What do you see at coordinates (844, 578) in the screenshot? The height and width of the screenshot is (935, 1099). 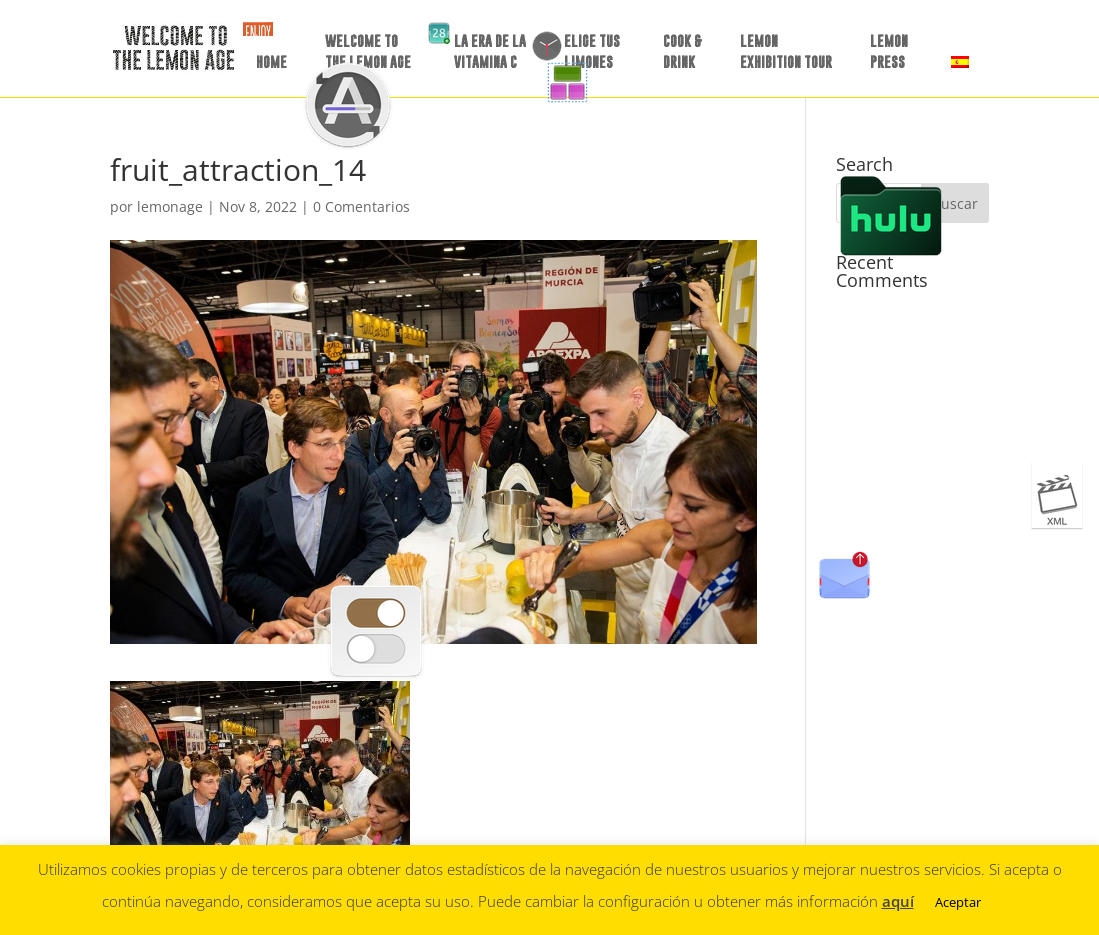 I see `send an email or message` at bounding box center [844, 578].